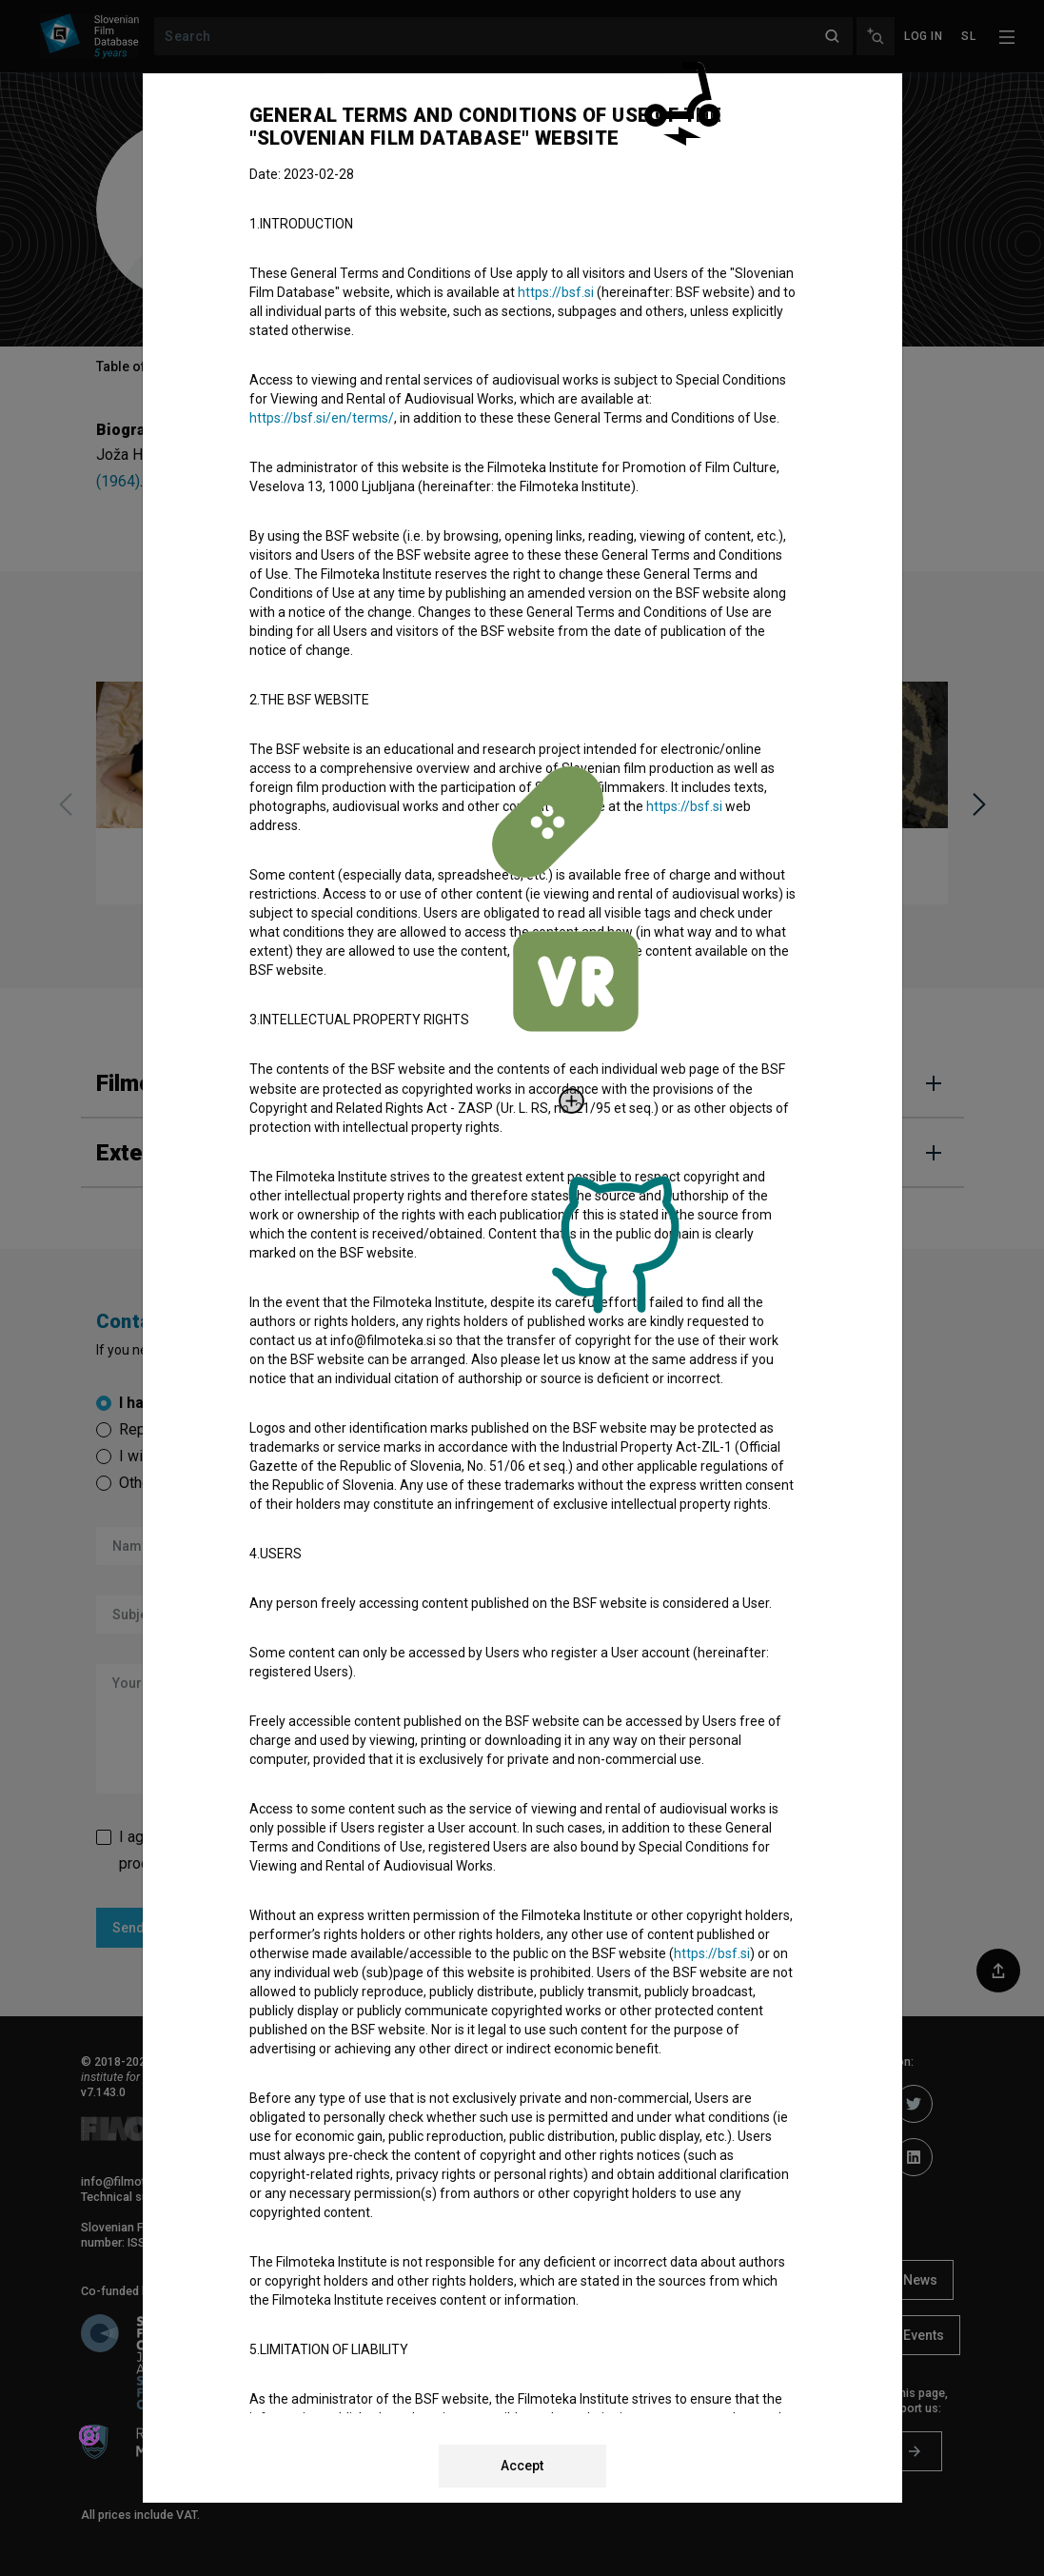 This screenshot has width=1044, height=2576. What do you see at coordinates (89, 2435) in the screenshot?
I see `verified user profile` at bounding box center [89, 2435].